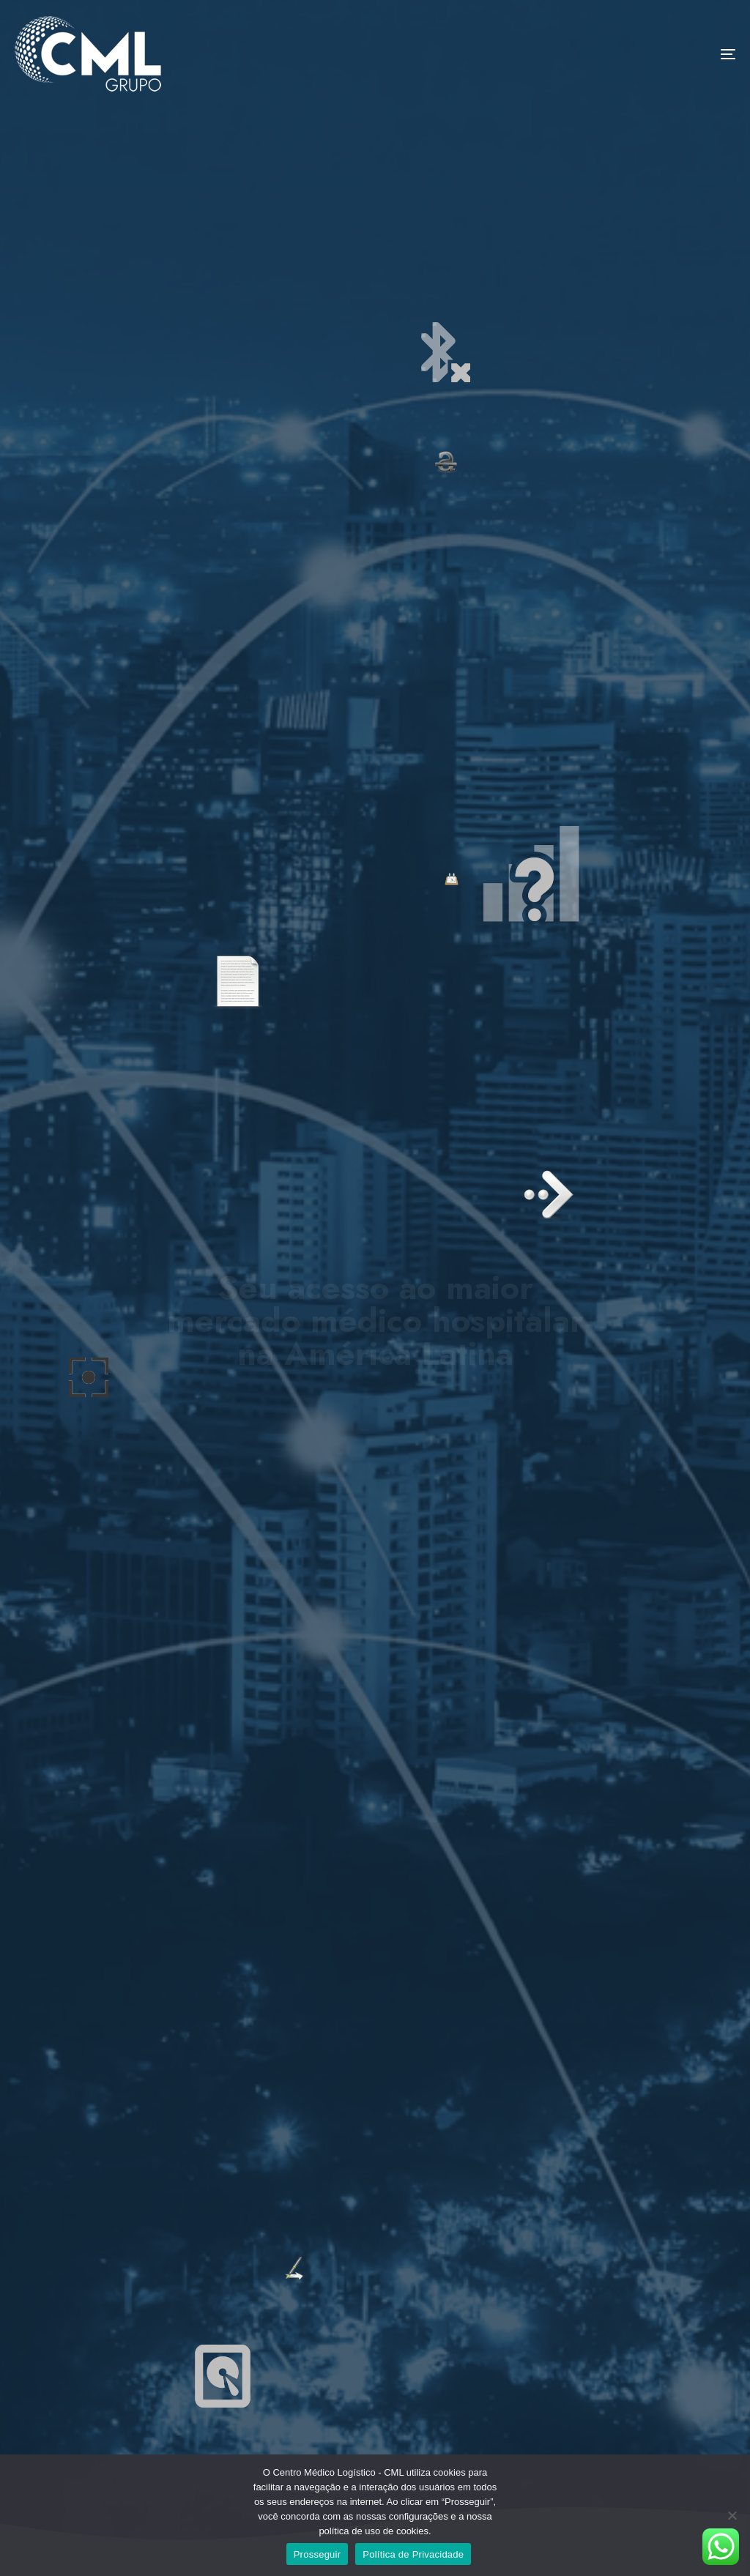 The height and width of the screenshot is (2576, 750). I want to click on no cellular network route available, so click(534, 876).